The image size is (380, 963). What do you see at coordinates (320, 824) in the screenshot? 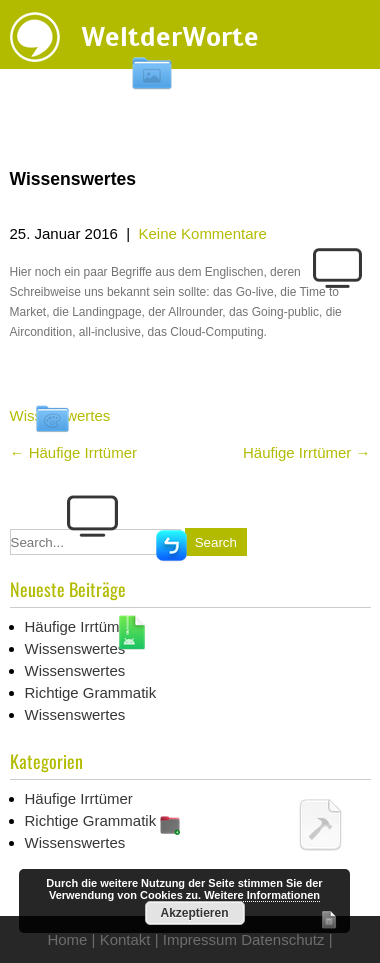
I see `a cmake build configuration file` at bounding box center [320, 824].